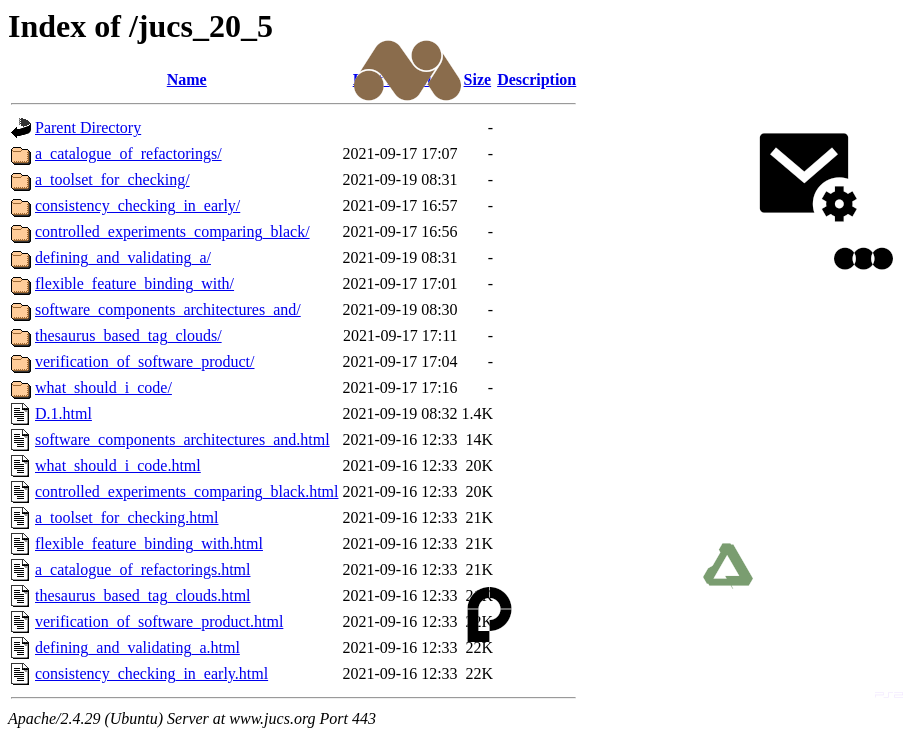 The image size is (911, 736). What do you see at coordinates (407, 70) in the screenshot?
I see `open matomo analytics dashboard` at bounding box center [407, 70].